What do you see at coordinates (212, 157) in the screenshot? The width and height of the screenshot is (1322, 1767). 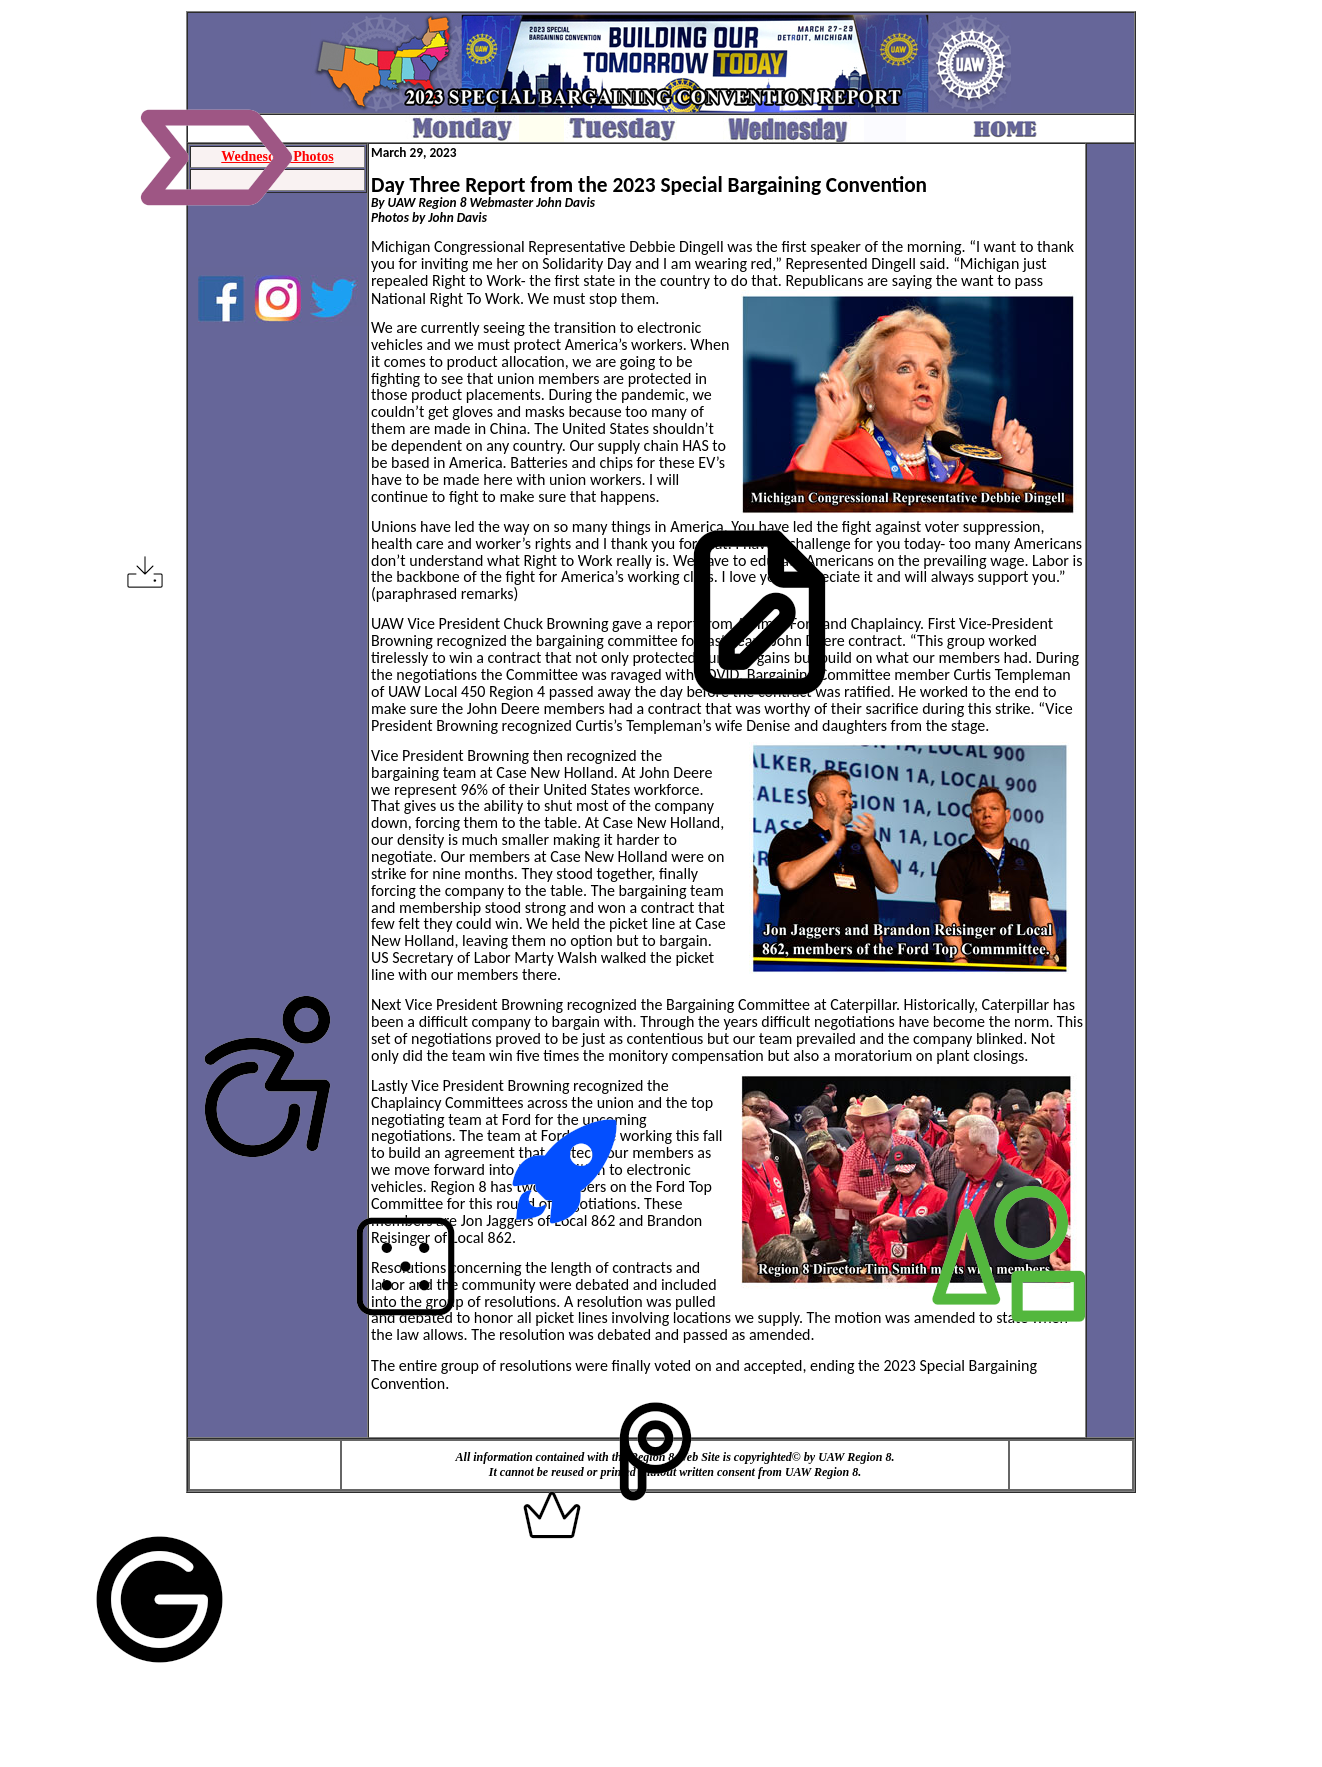 I see `mark item as important` at bounding box center [212, 157].